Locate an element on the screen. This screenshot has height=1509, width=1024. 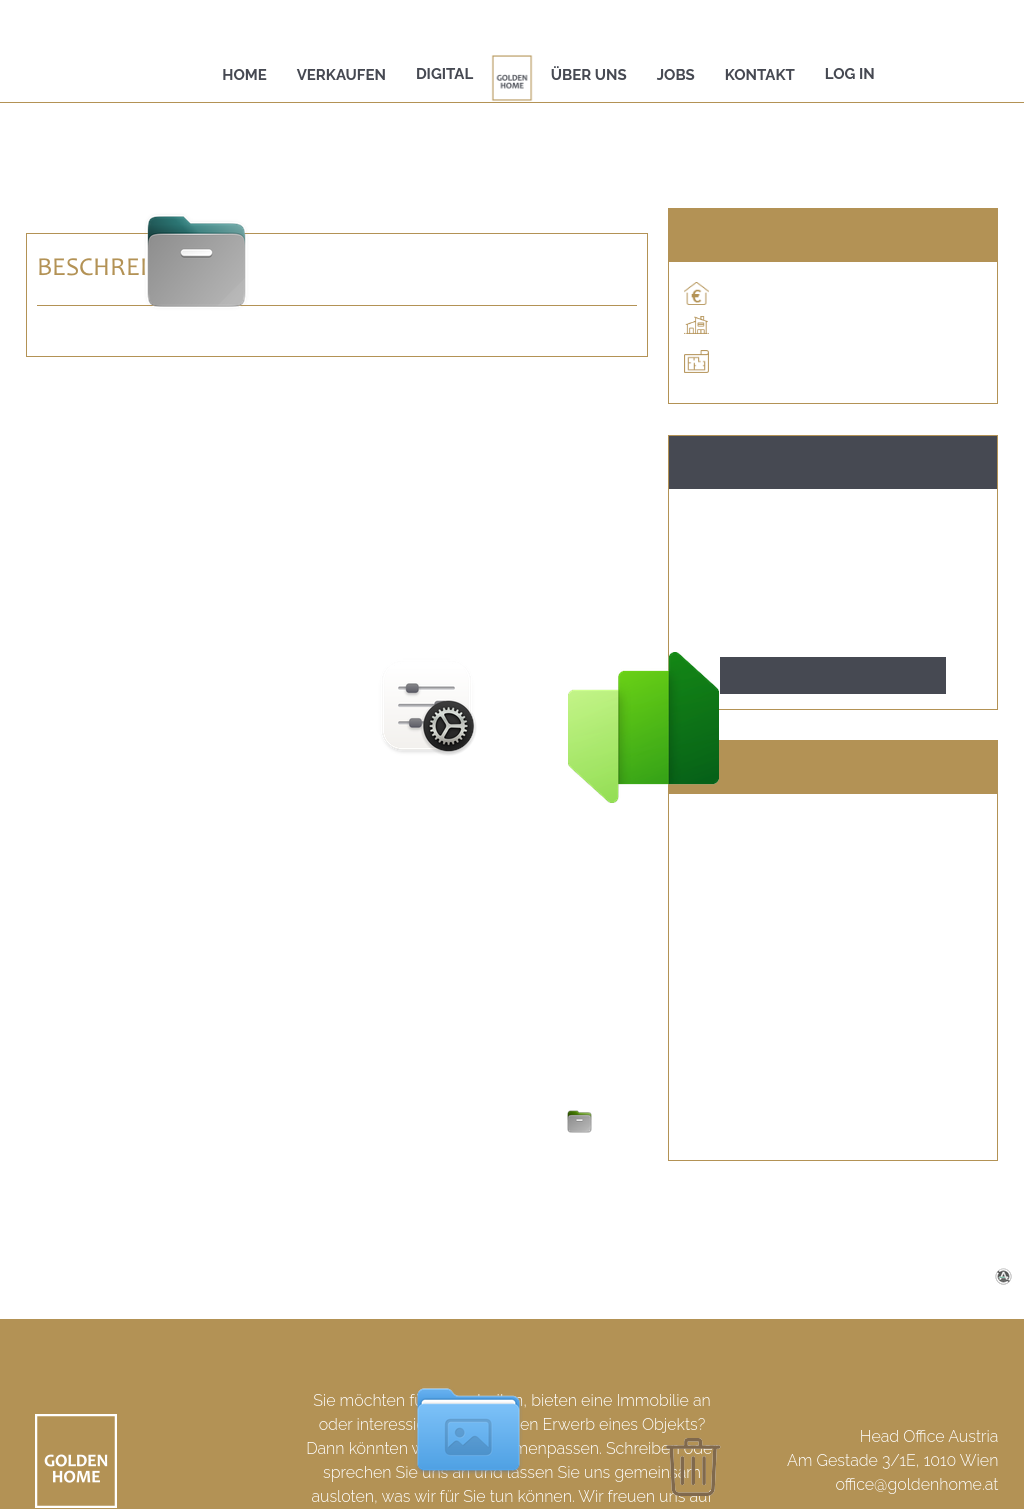
open the file manager is located at coordinates (196, 261).